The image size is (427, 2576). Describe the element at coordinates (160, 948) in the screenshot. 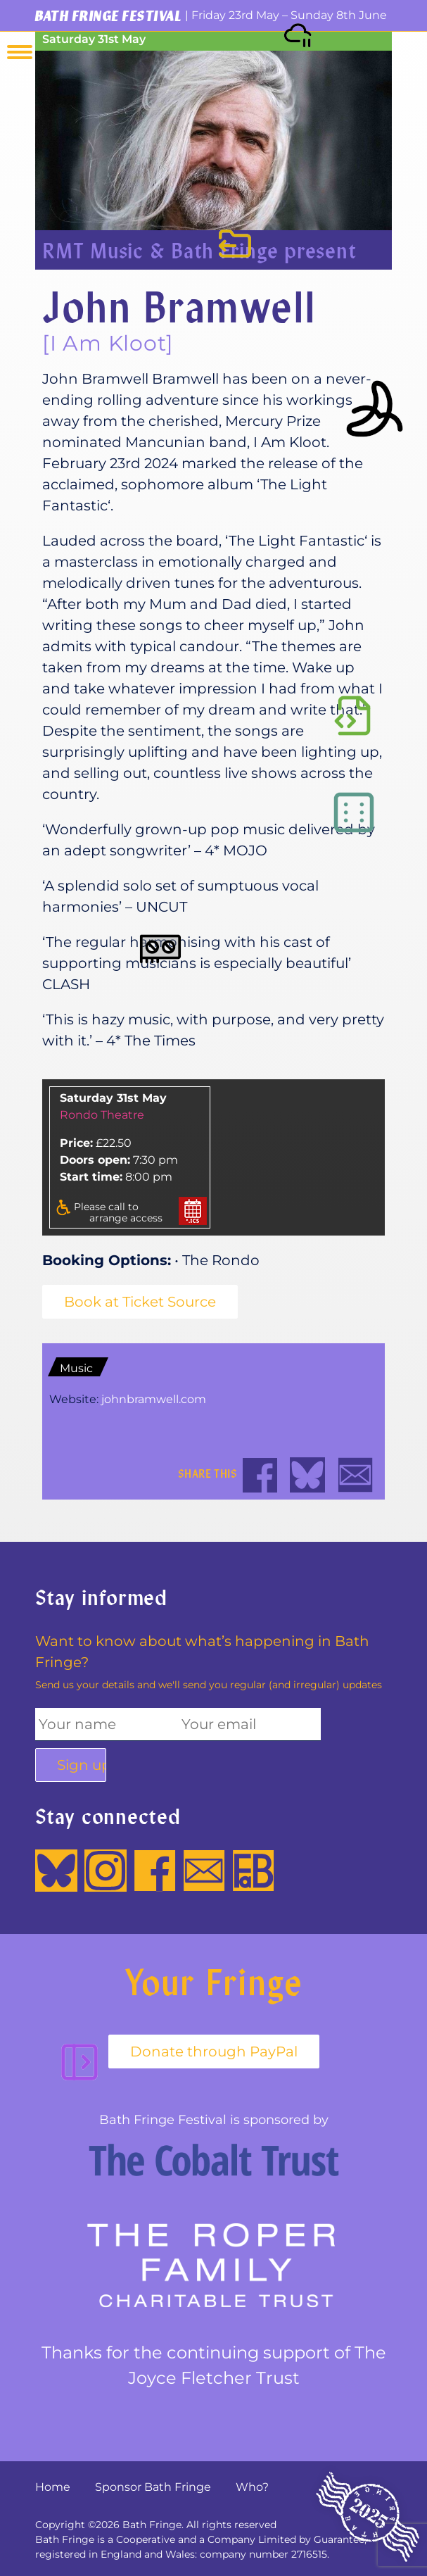

I see `view graphics card or GPU information` at that location.